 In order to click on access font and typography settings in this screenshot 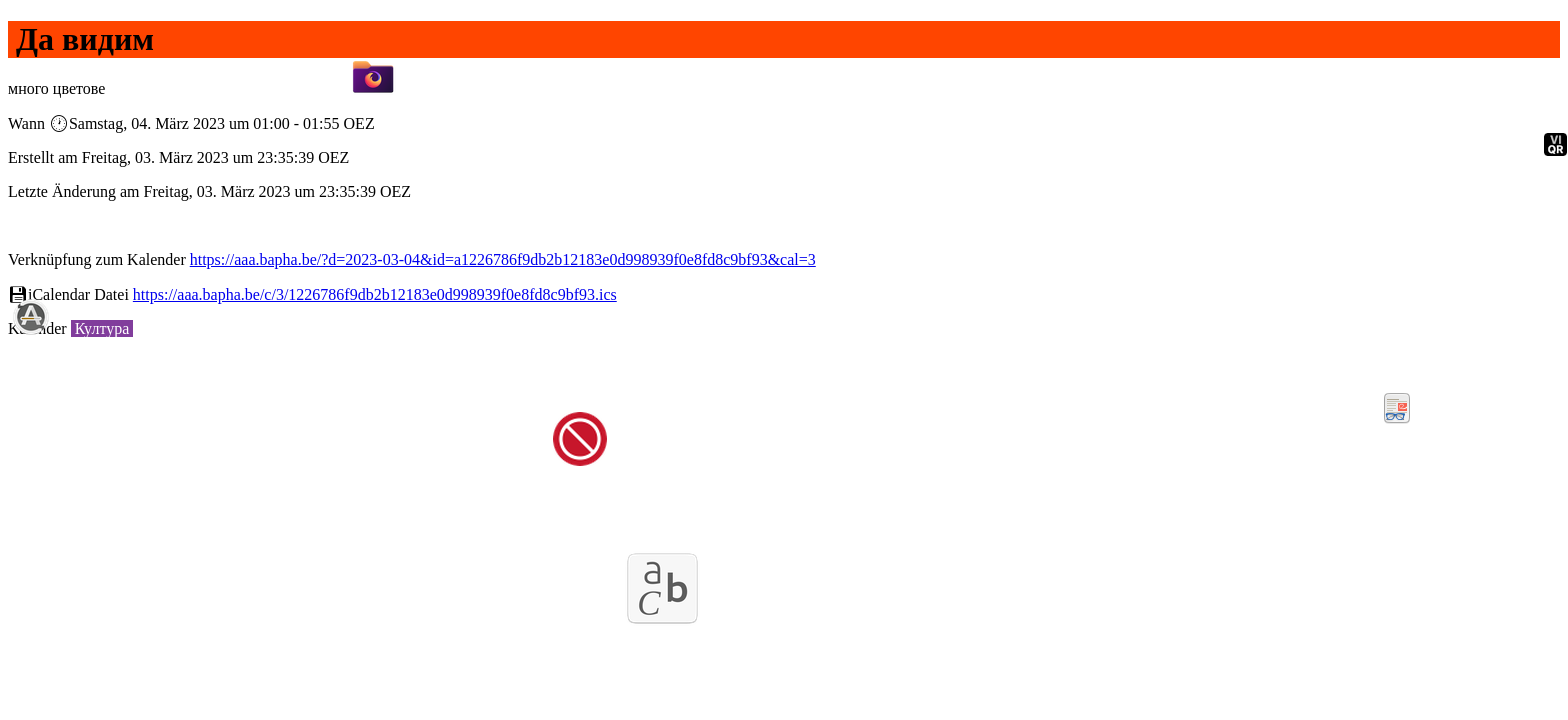, I will do `click(662, 588)`.